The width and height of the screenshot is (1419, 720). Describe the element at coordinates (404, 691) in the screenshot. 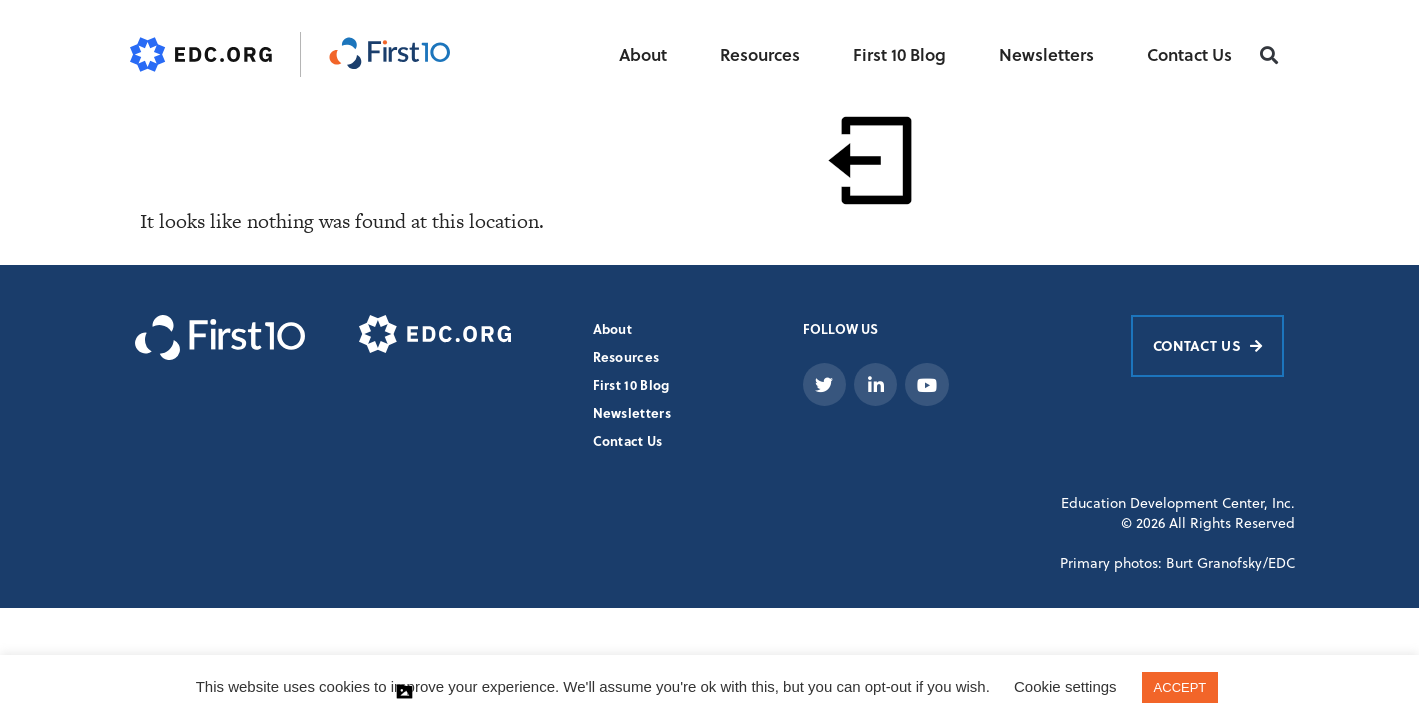

I see `open photo gallery folder` at that location.